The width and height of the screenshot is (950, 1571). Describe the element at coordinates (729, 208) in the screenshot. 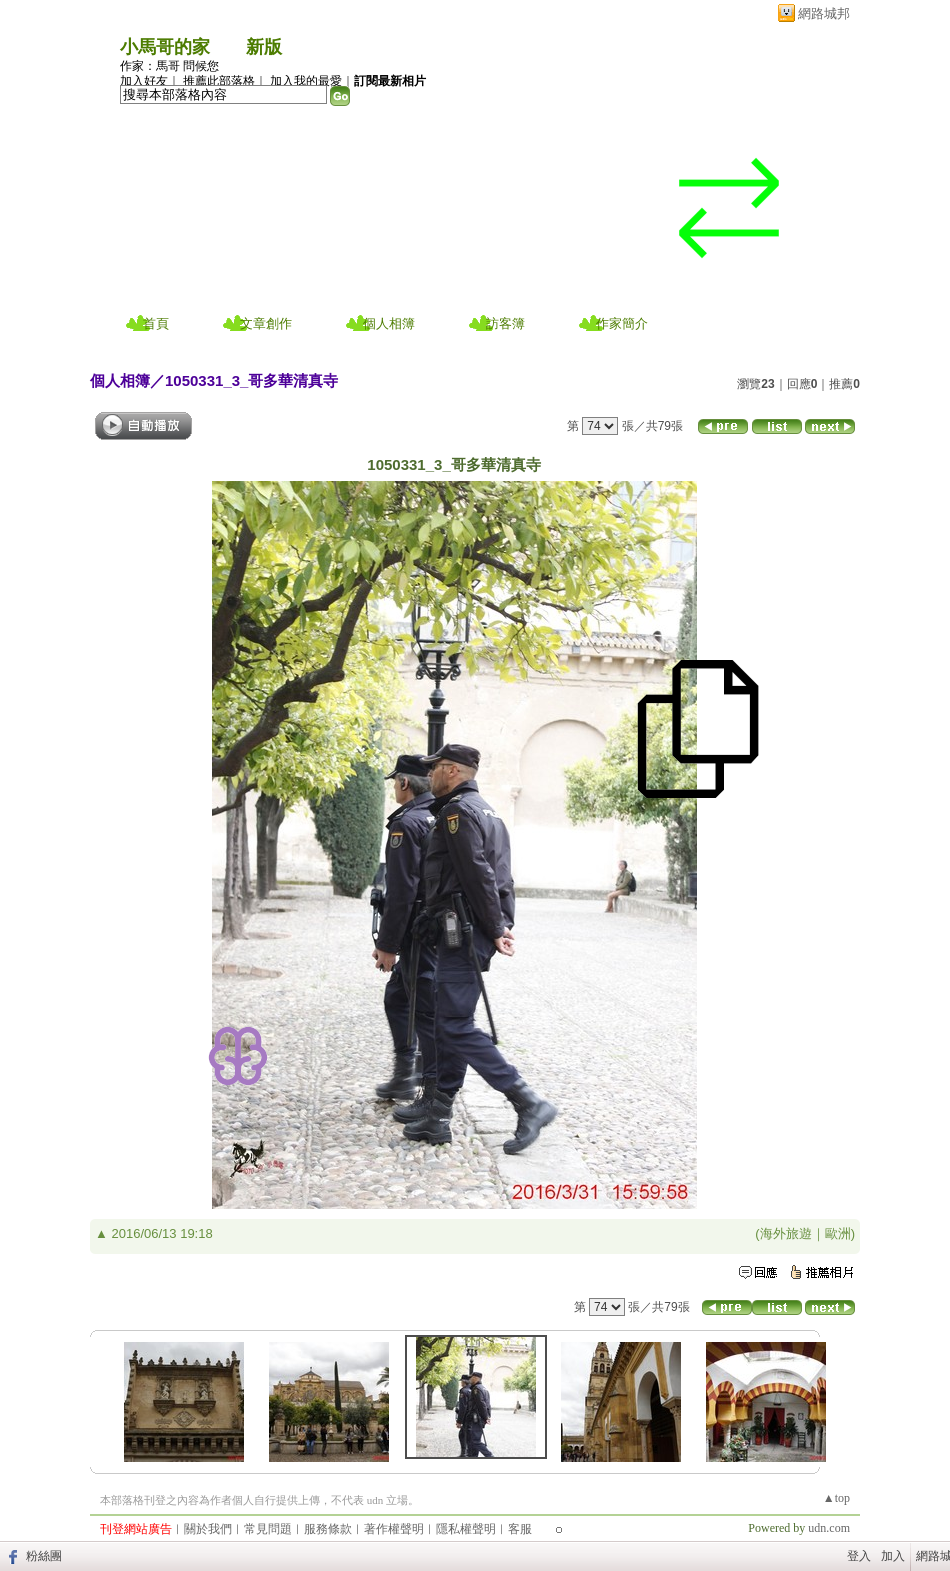

I see `swap or exchange items` at that location.